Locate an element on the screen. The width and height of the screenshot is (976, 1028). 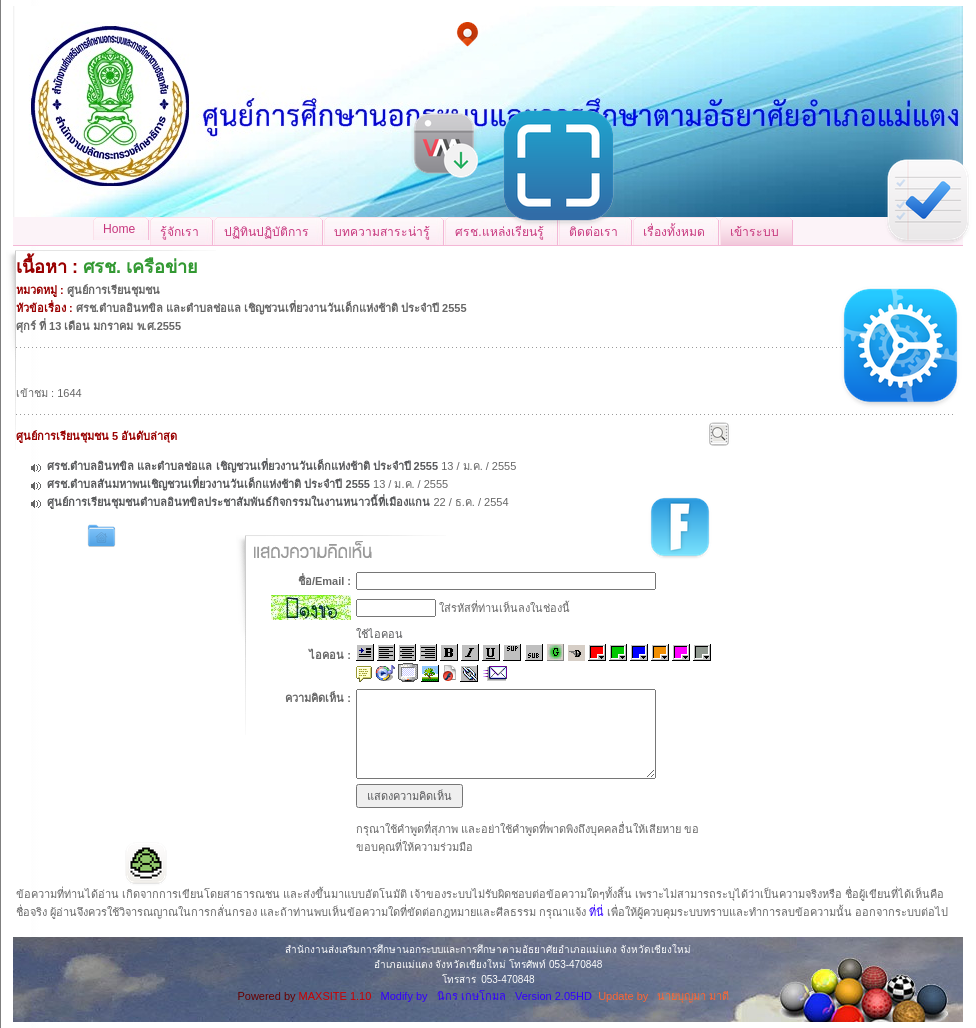
open the log viewer application is located at coordinates (719, 434).